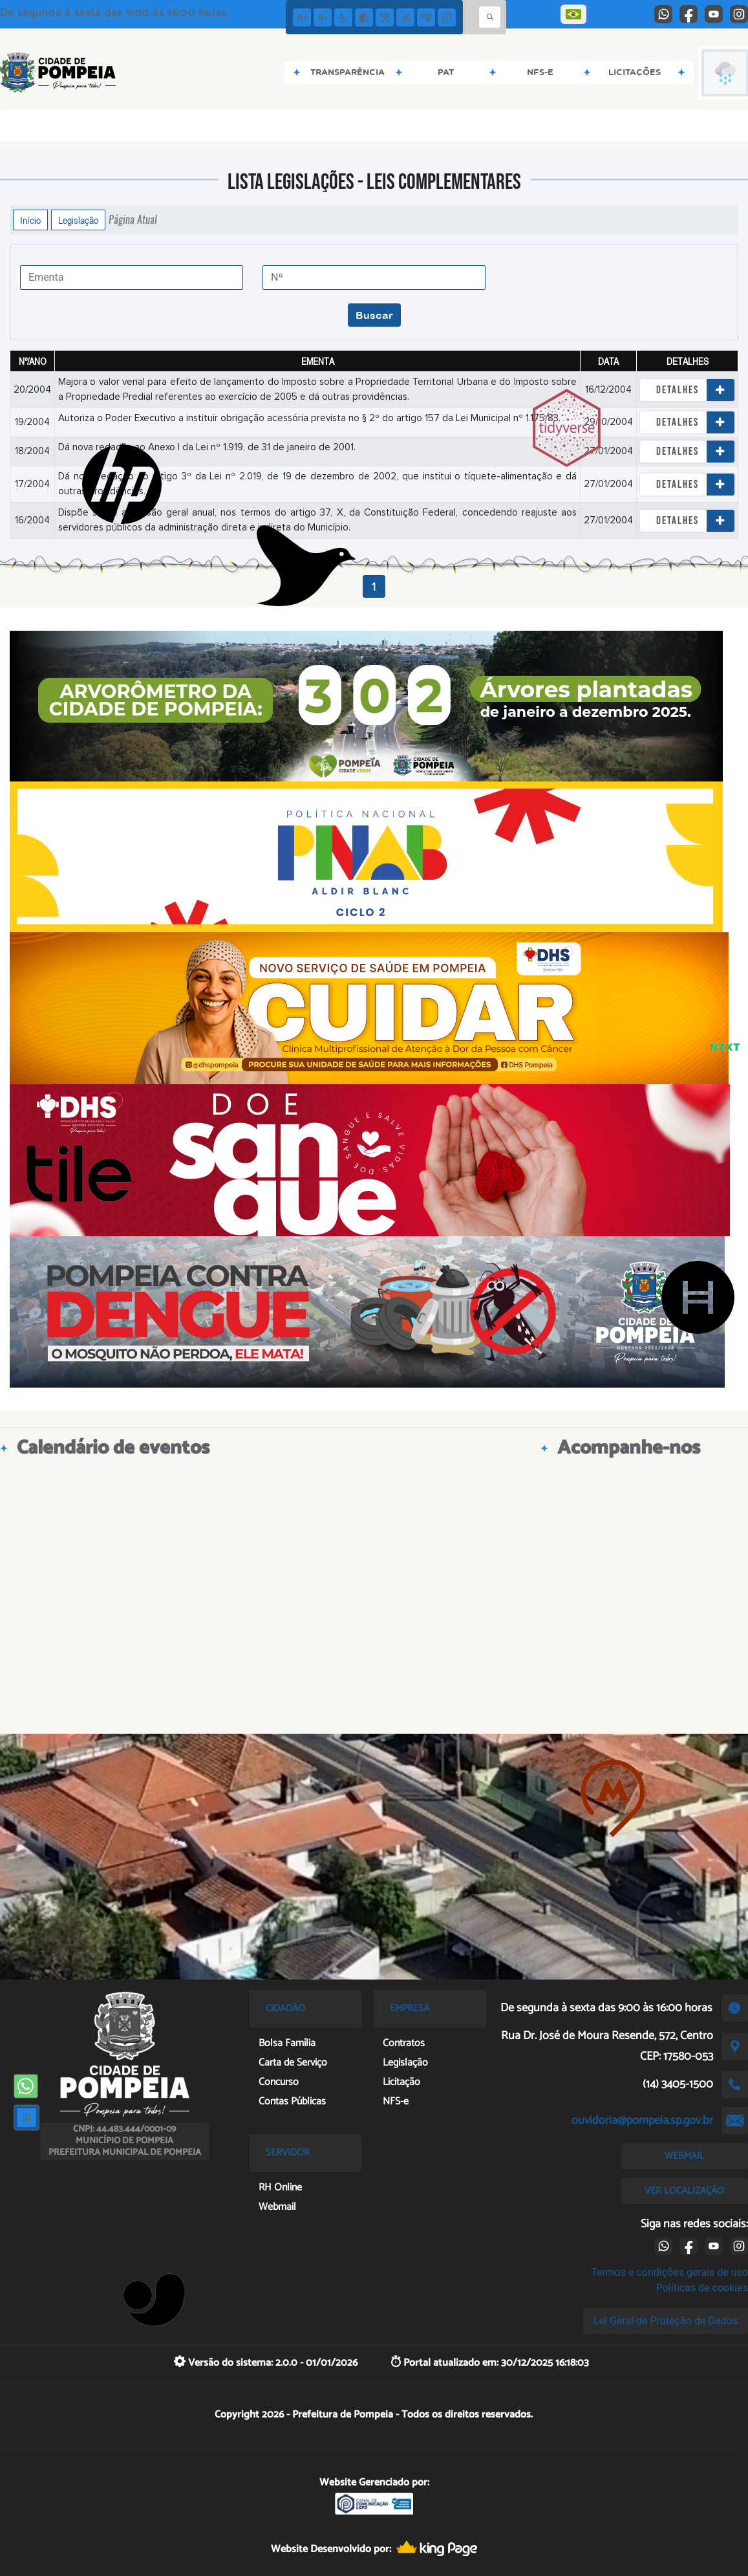 This screenshot has width=748, height=2576. I want to click on NZXT brand logo, so click(725, 1047).